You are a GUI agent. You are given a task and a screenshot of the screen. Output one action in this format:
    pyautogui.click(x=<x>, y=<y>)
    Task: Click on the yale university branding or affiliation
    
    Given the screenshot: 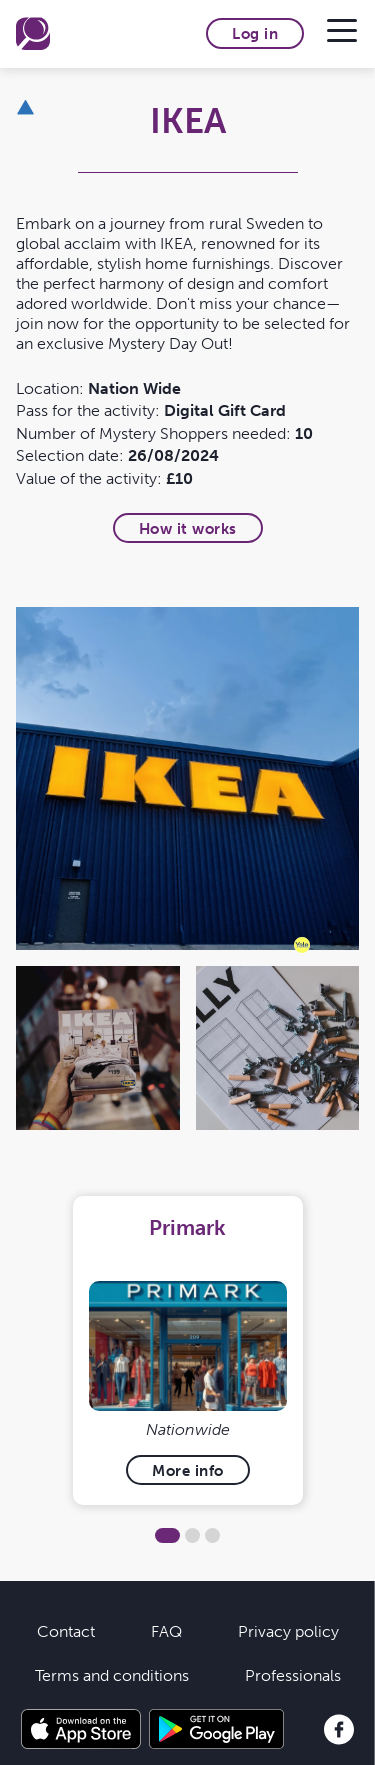 What is the action you would take?
    pyautogui.click(x=302, y=945)
    